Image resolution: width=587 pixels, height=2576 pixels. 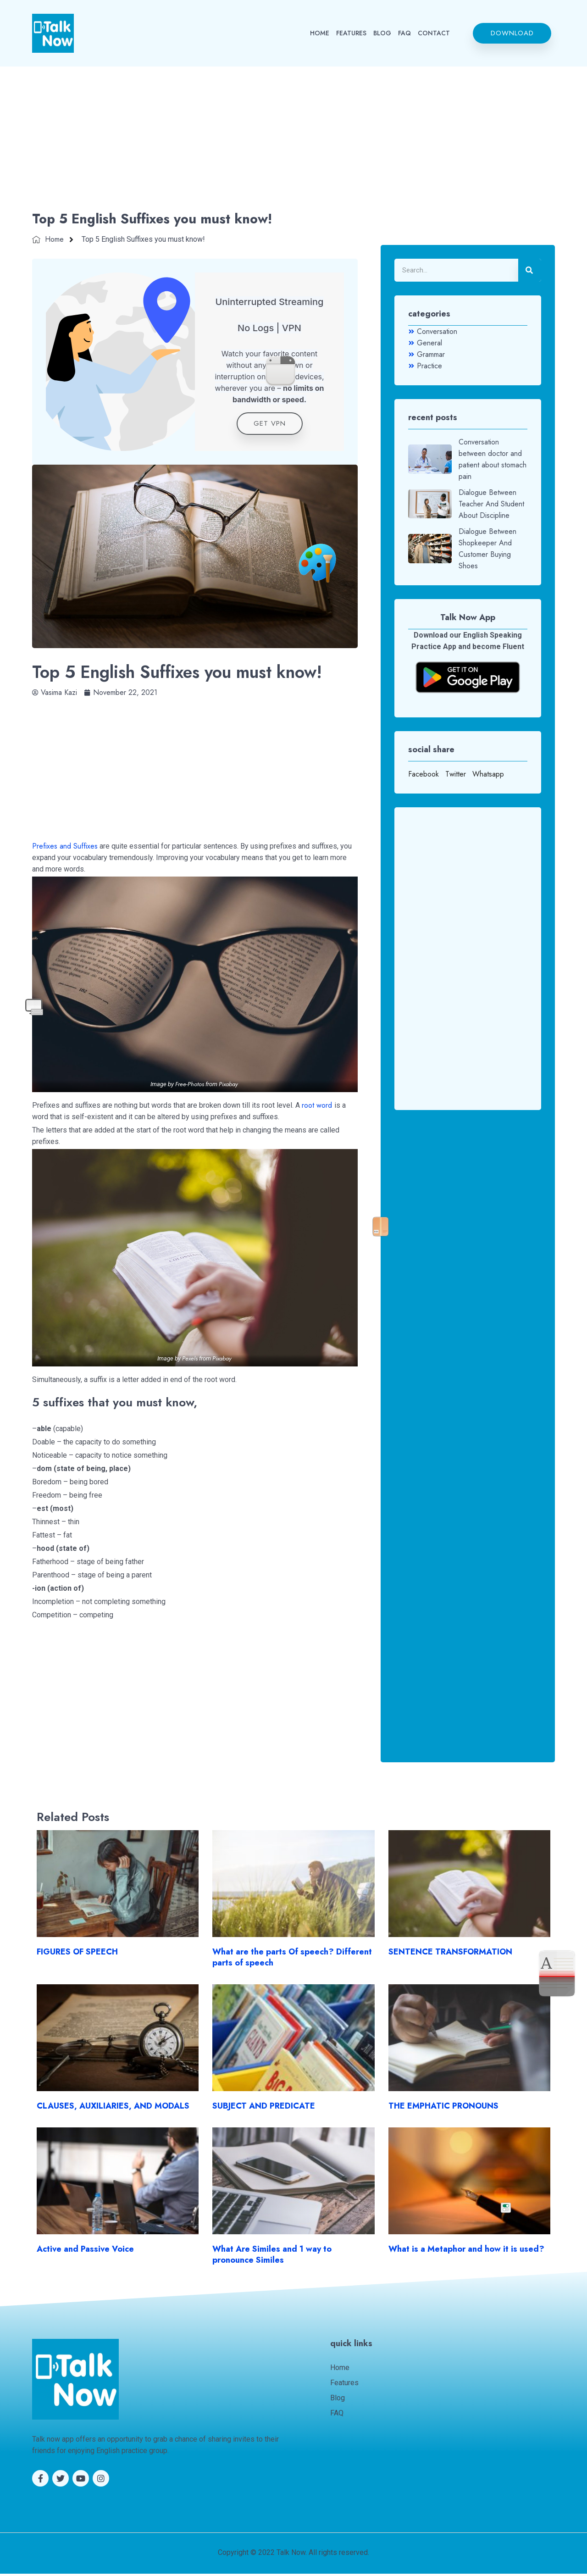 What do you see at coordinates (280, 371) in the screenshot?
I see `customize window decoration settings` at bounding box center [280, 371].